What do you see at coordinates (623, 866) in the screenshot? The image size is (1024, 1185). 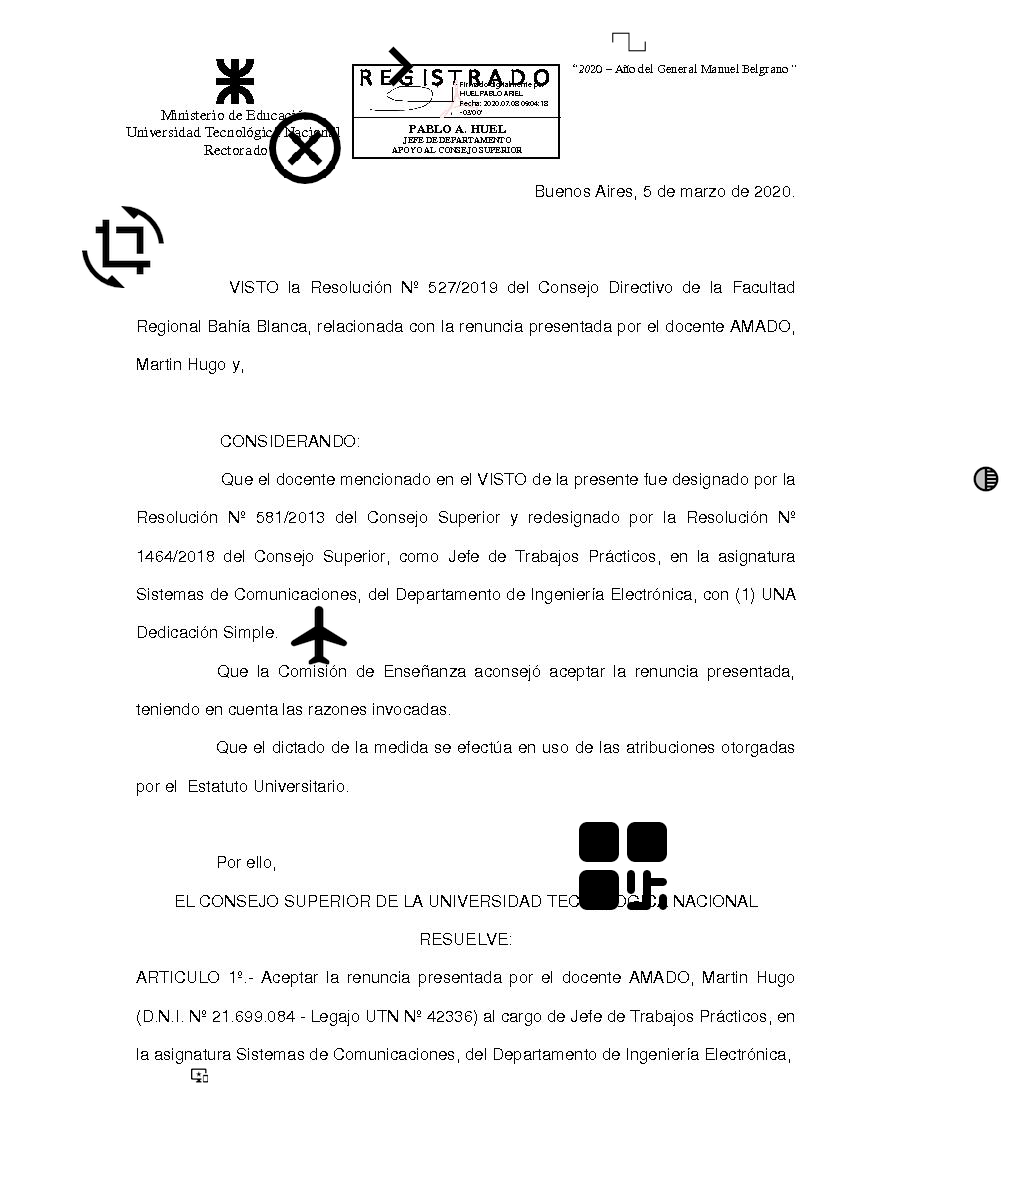 I see `scan or generate a qr code` at bounding box center [623, 866].